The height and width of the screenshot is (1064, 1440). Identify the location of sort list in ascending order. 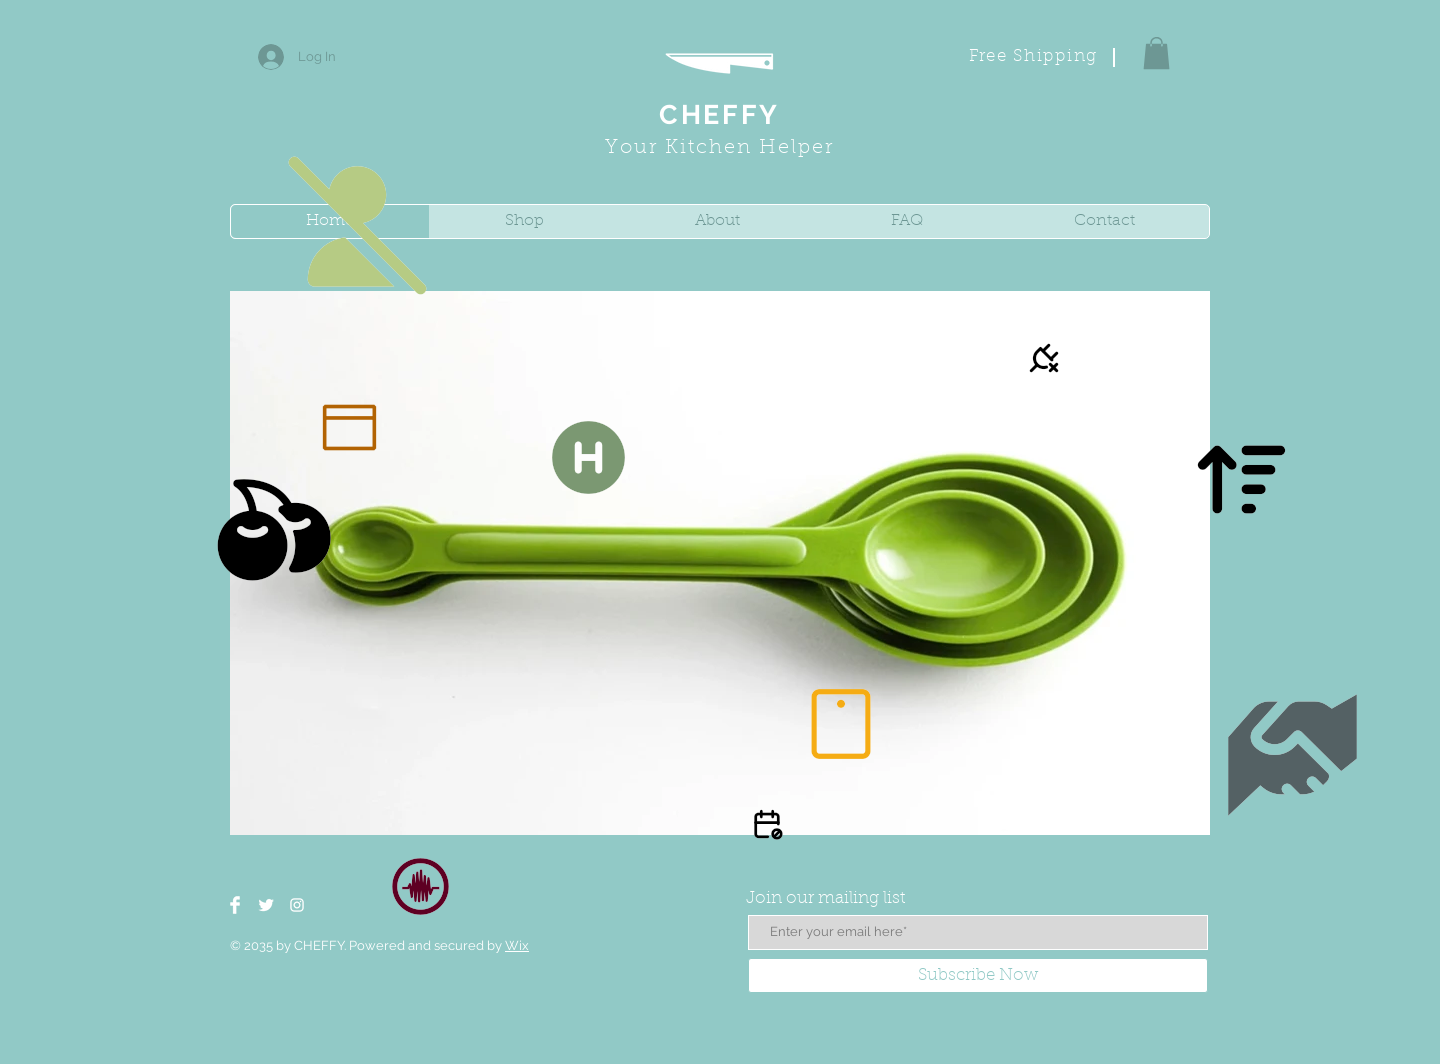
(1241, 479).